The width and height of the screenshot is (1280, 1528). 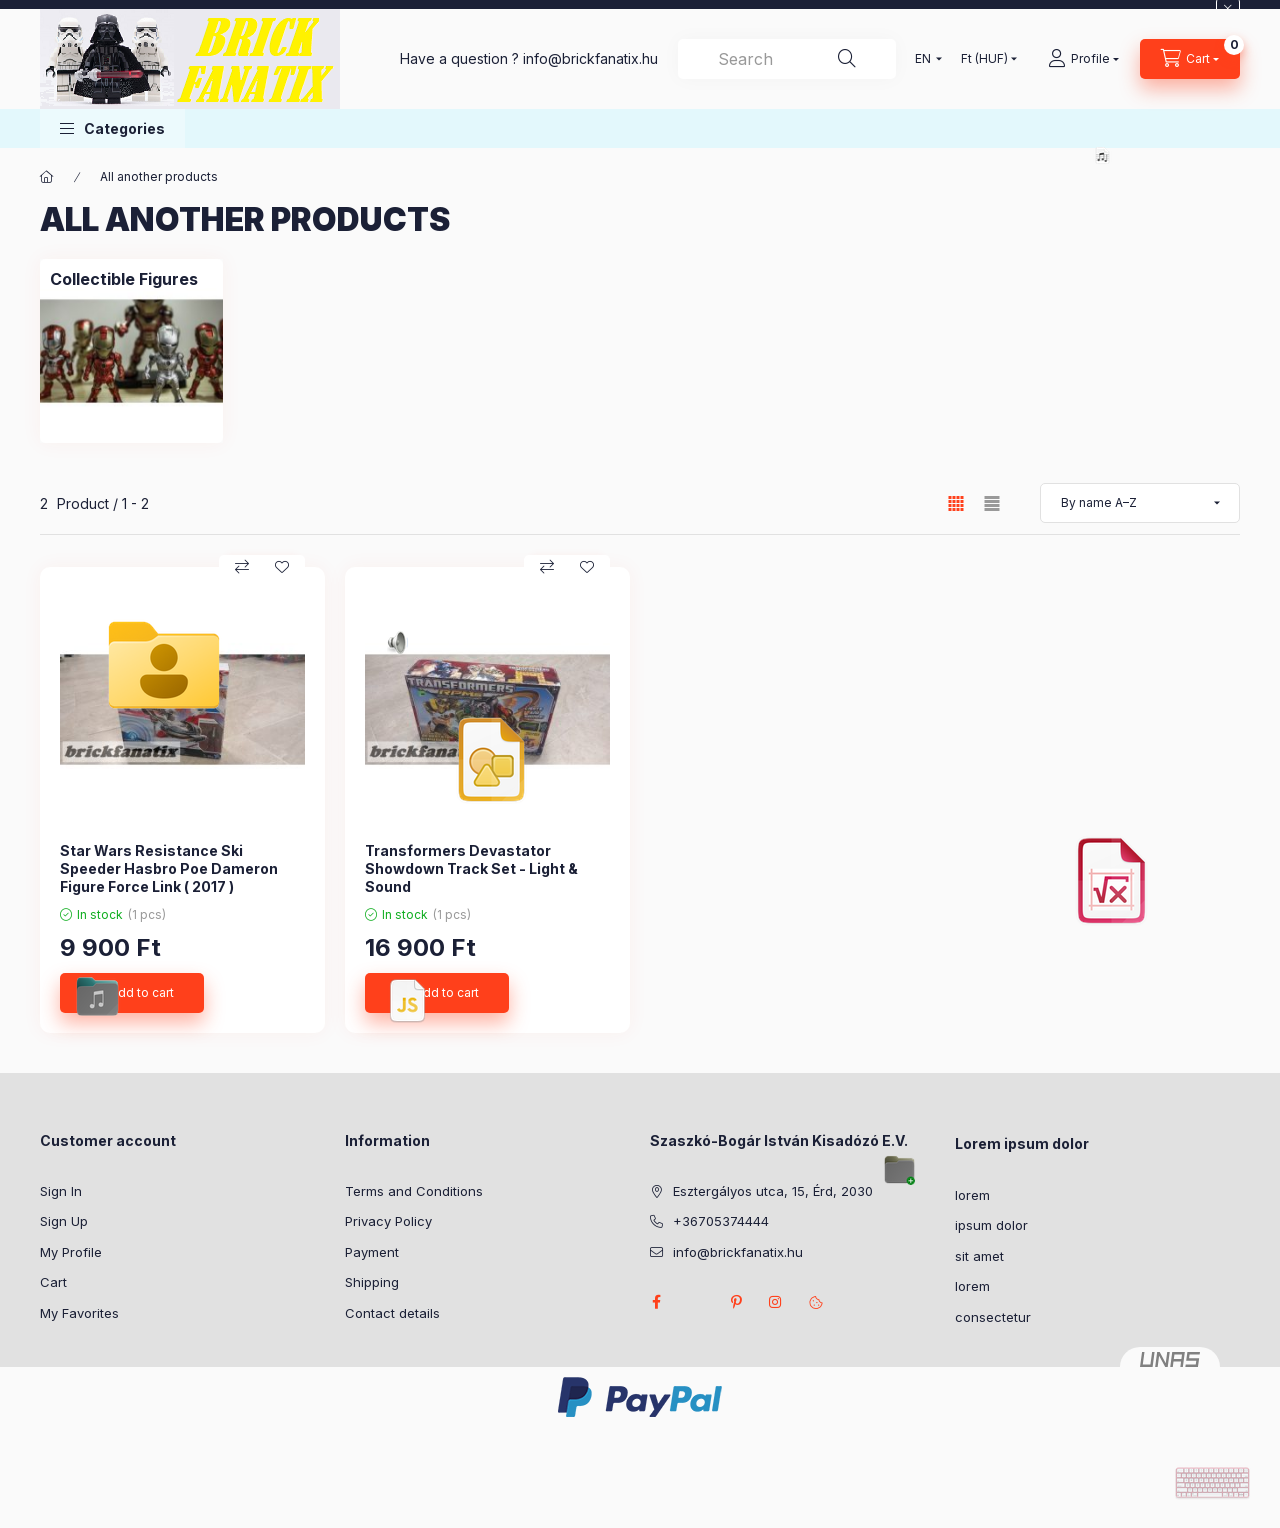 I want to click on open an opendocument graphics template file, so click(x=491, y=759).